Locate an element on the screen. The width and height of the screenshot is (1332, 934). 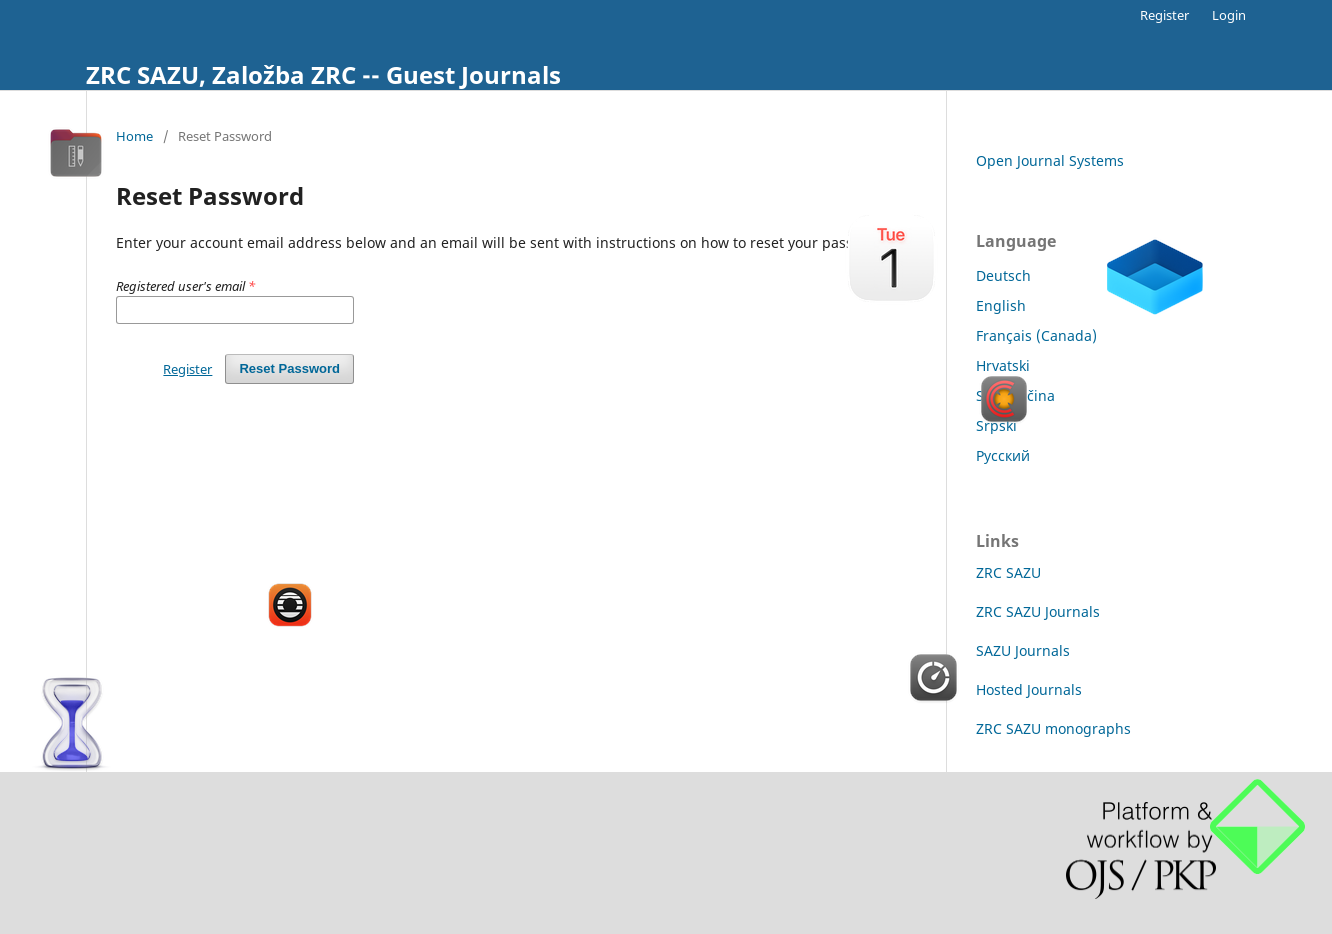
open fragments torrent client is located at coordinates (1257, 826).